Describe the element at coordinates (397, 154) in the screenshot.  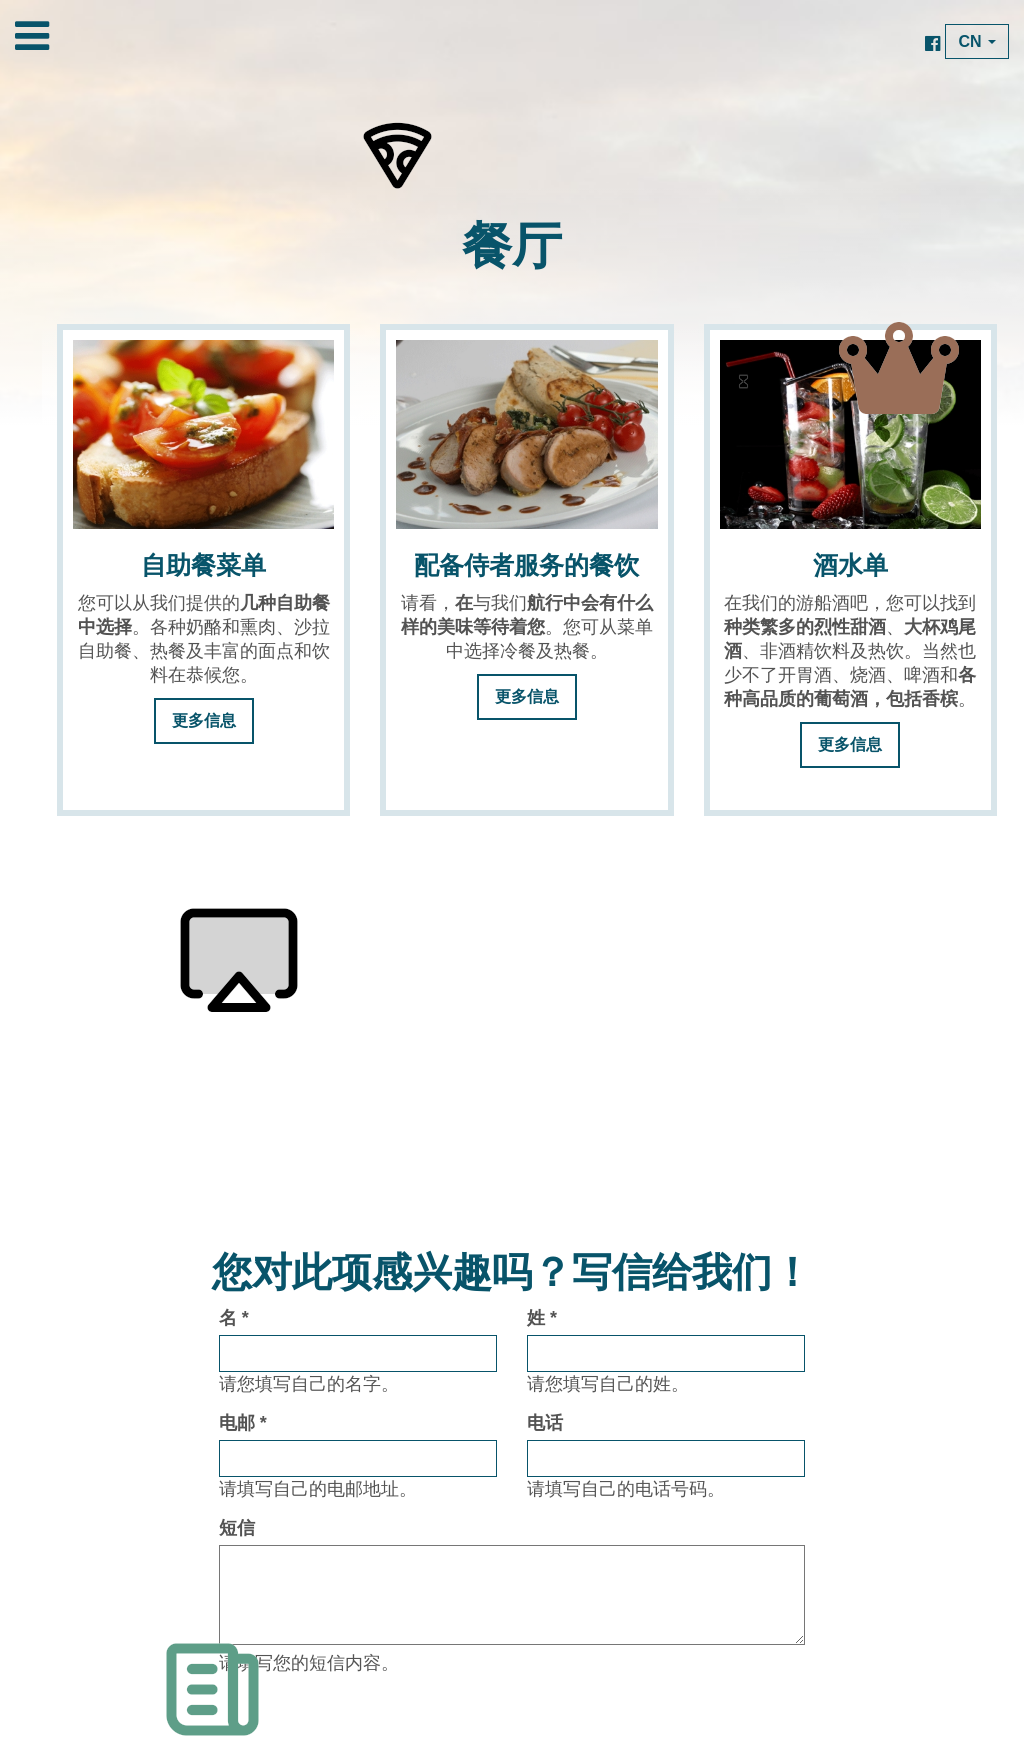
I see `browse food or pizza delivery options` at that location.